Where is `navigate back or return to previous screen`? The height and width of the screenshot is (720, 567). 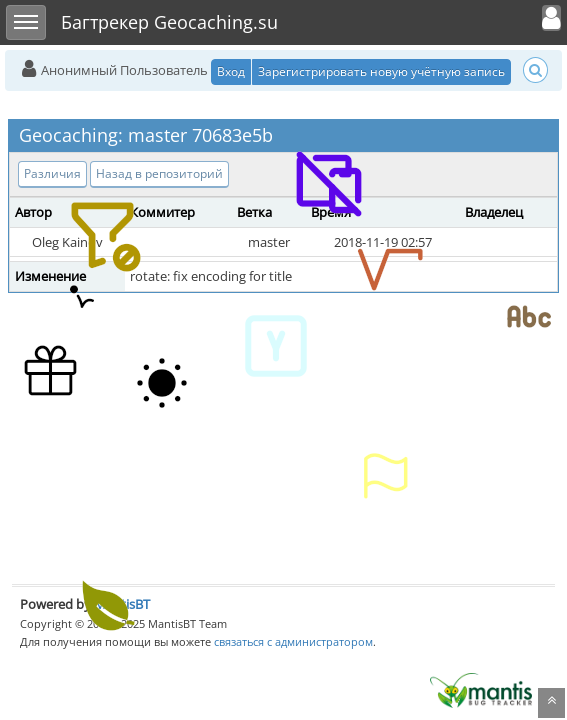 navigate back or return to previous screen is located at coordinates (82, 296).